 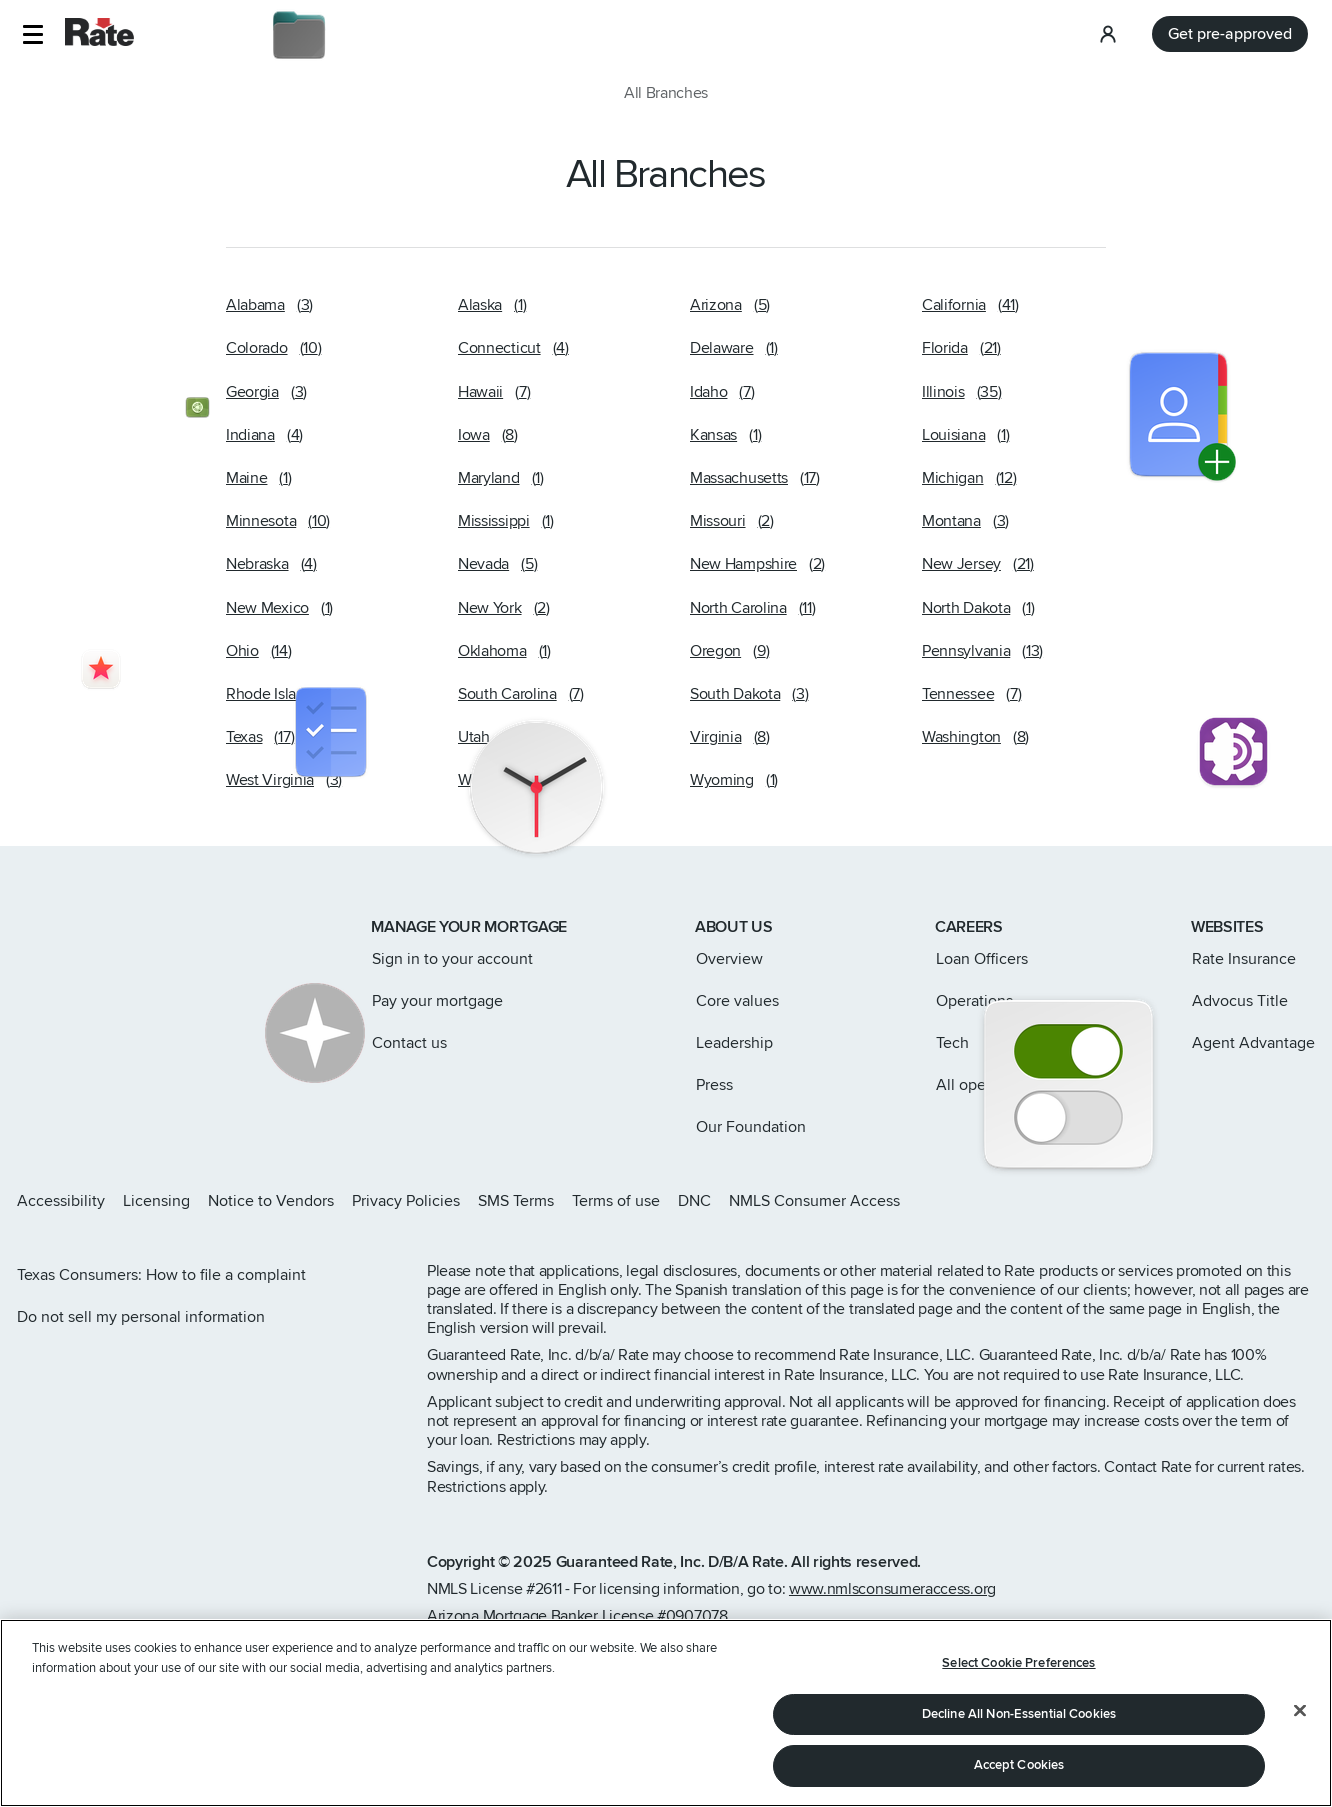 What do you see at coordinates (536, 787) in the screenshot?
I see `access time and date administration settings` at bounding box center [536, 787].